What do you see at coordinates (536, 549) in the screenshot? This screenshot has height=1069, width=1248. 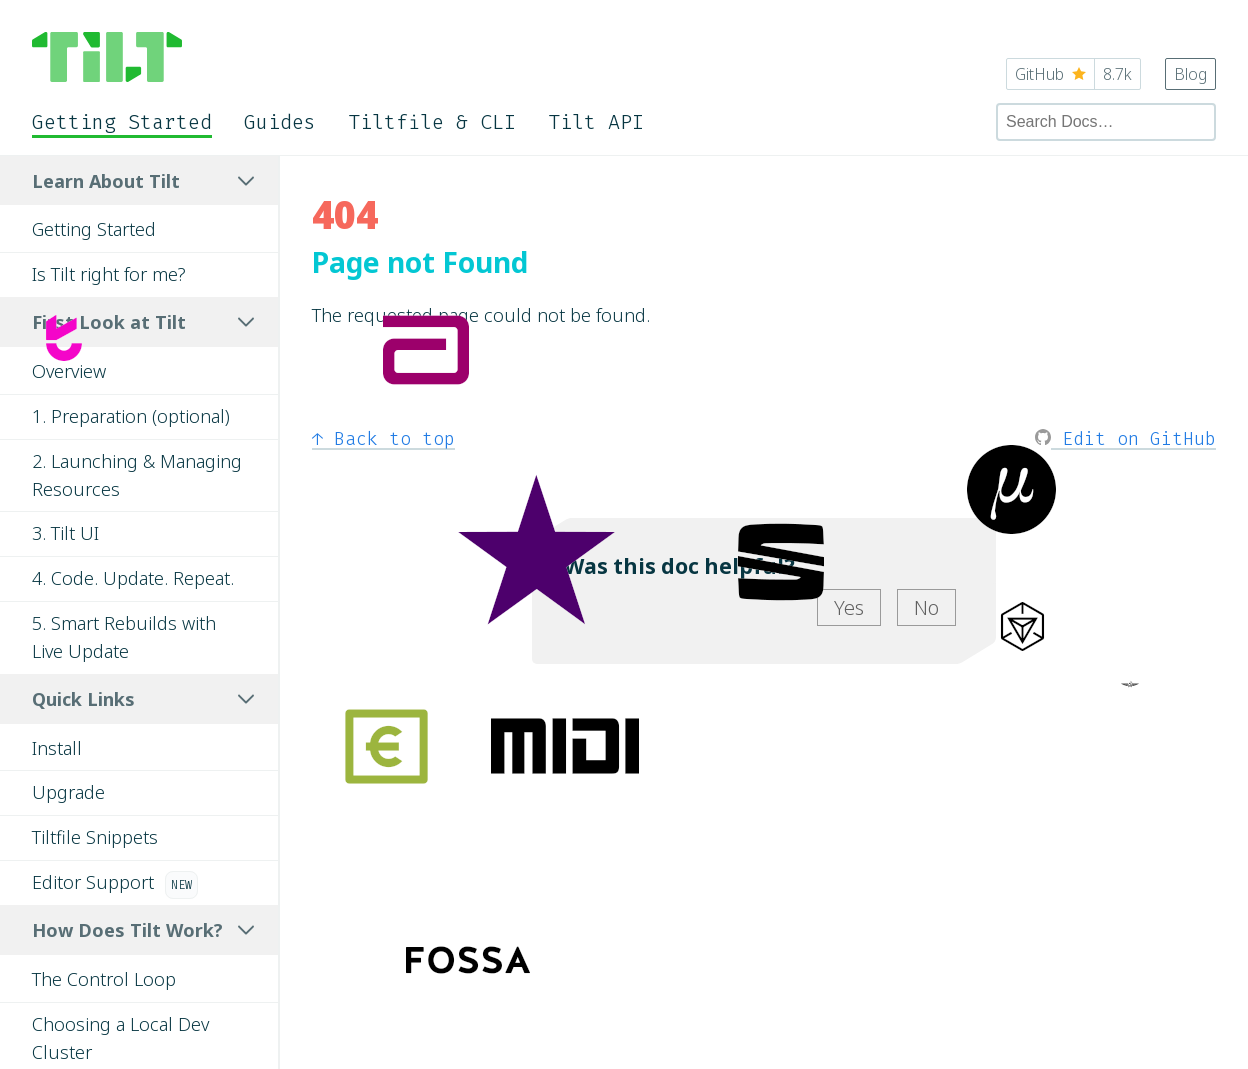 I see `visit ReverbNation profile or website` at bounding box center [536, 549].